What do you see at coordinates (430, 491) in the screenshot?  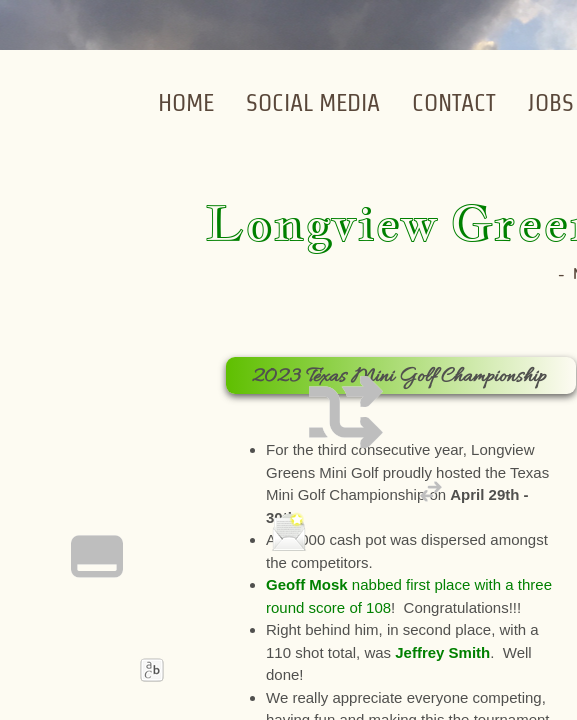 I see `indicates active network data transfer` at bounding box center [430, 491].